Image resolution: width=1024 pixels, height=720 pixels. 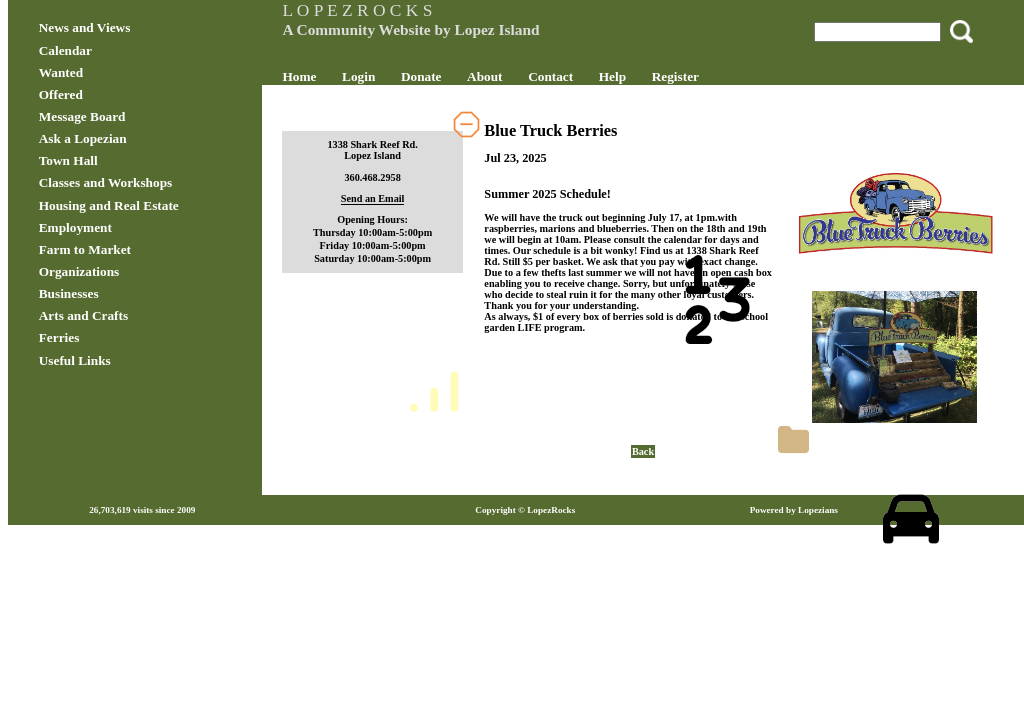 I want to click on access vehicle or driving settings, so click(x=911, y=519).